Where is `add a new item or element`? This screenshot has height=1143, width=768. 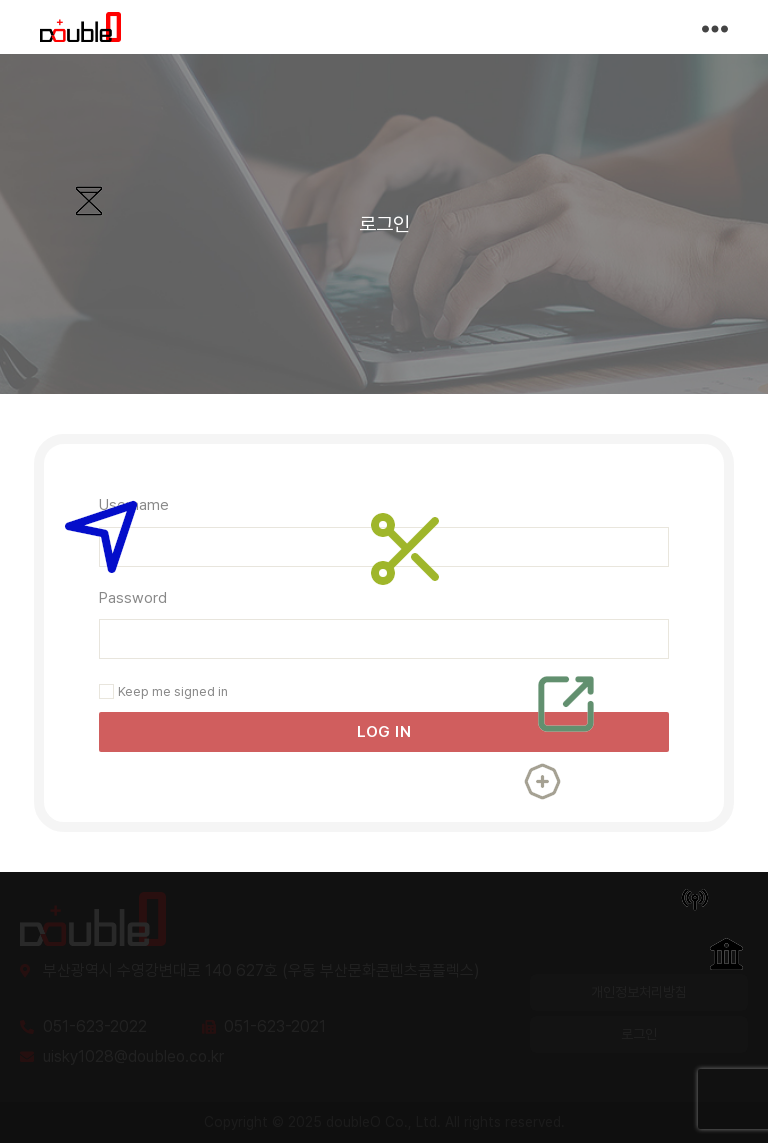
add a new item or element is located at coordinates (542, 781).